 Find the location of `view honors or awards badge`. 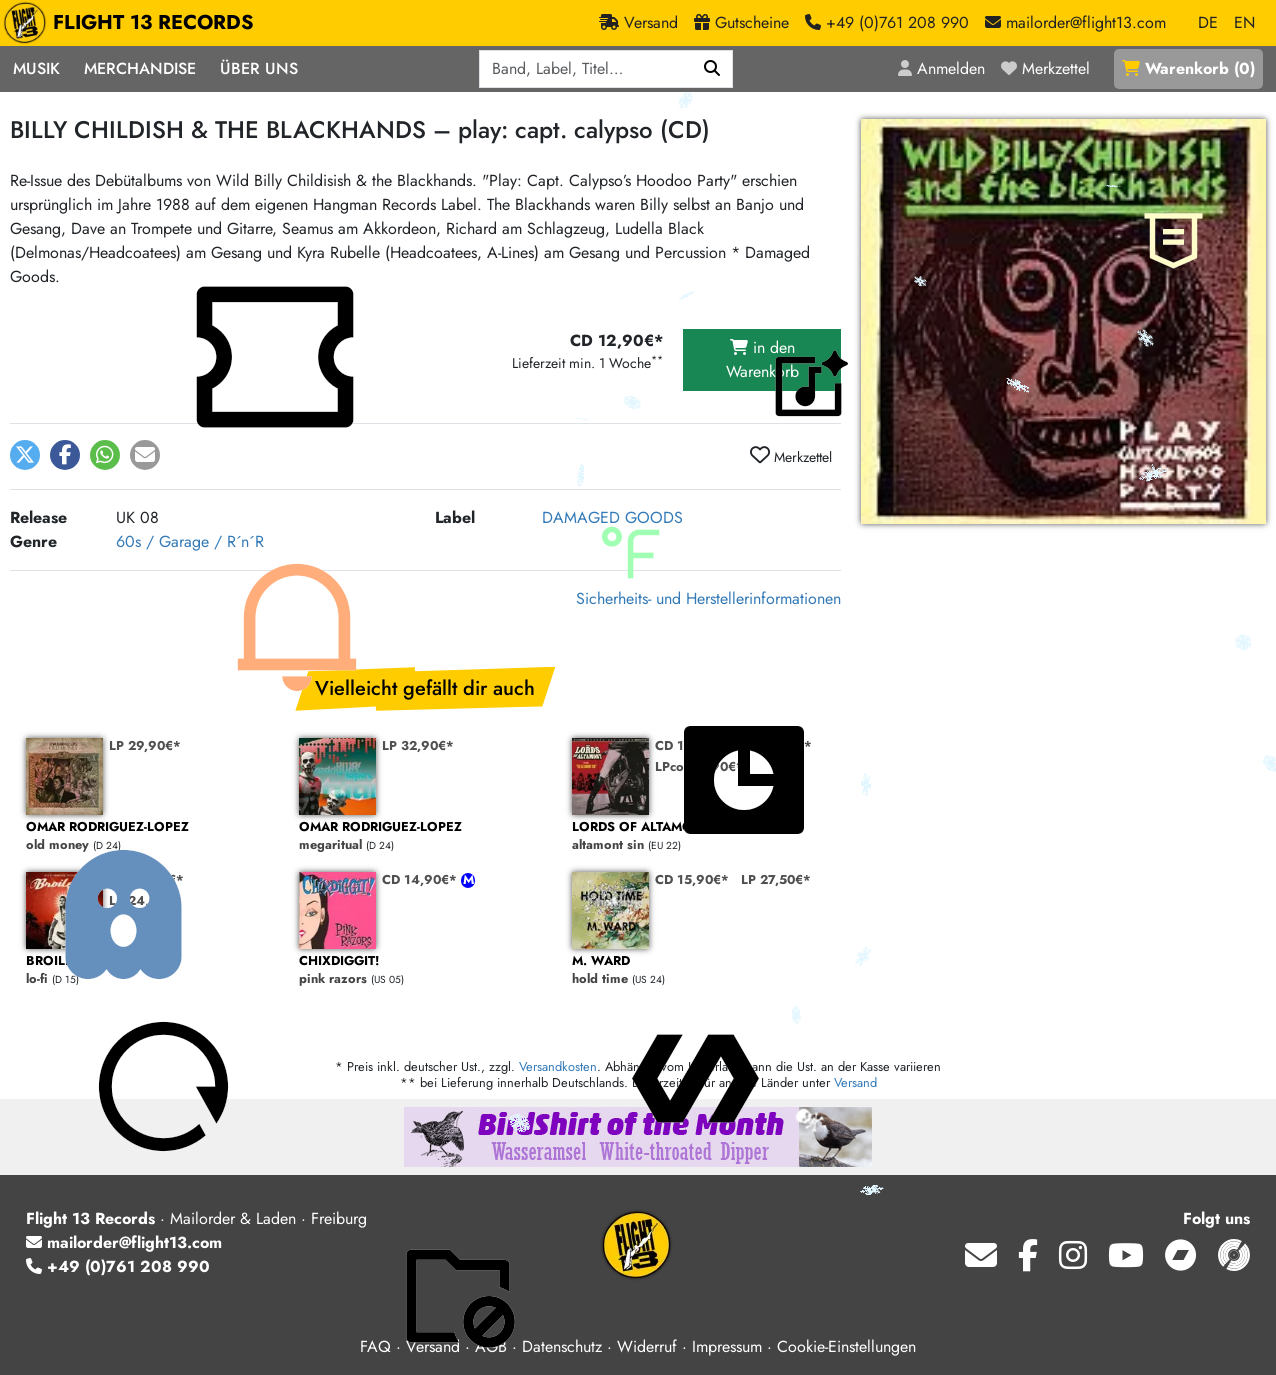

view honors or awards badge is located at coordinates (1173, 239).